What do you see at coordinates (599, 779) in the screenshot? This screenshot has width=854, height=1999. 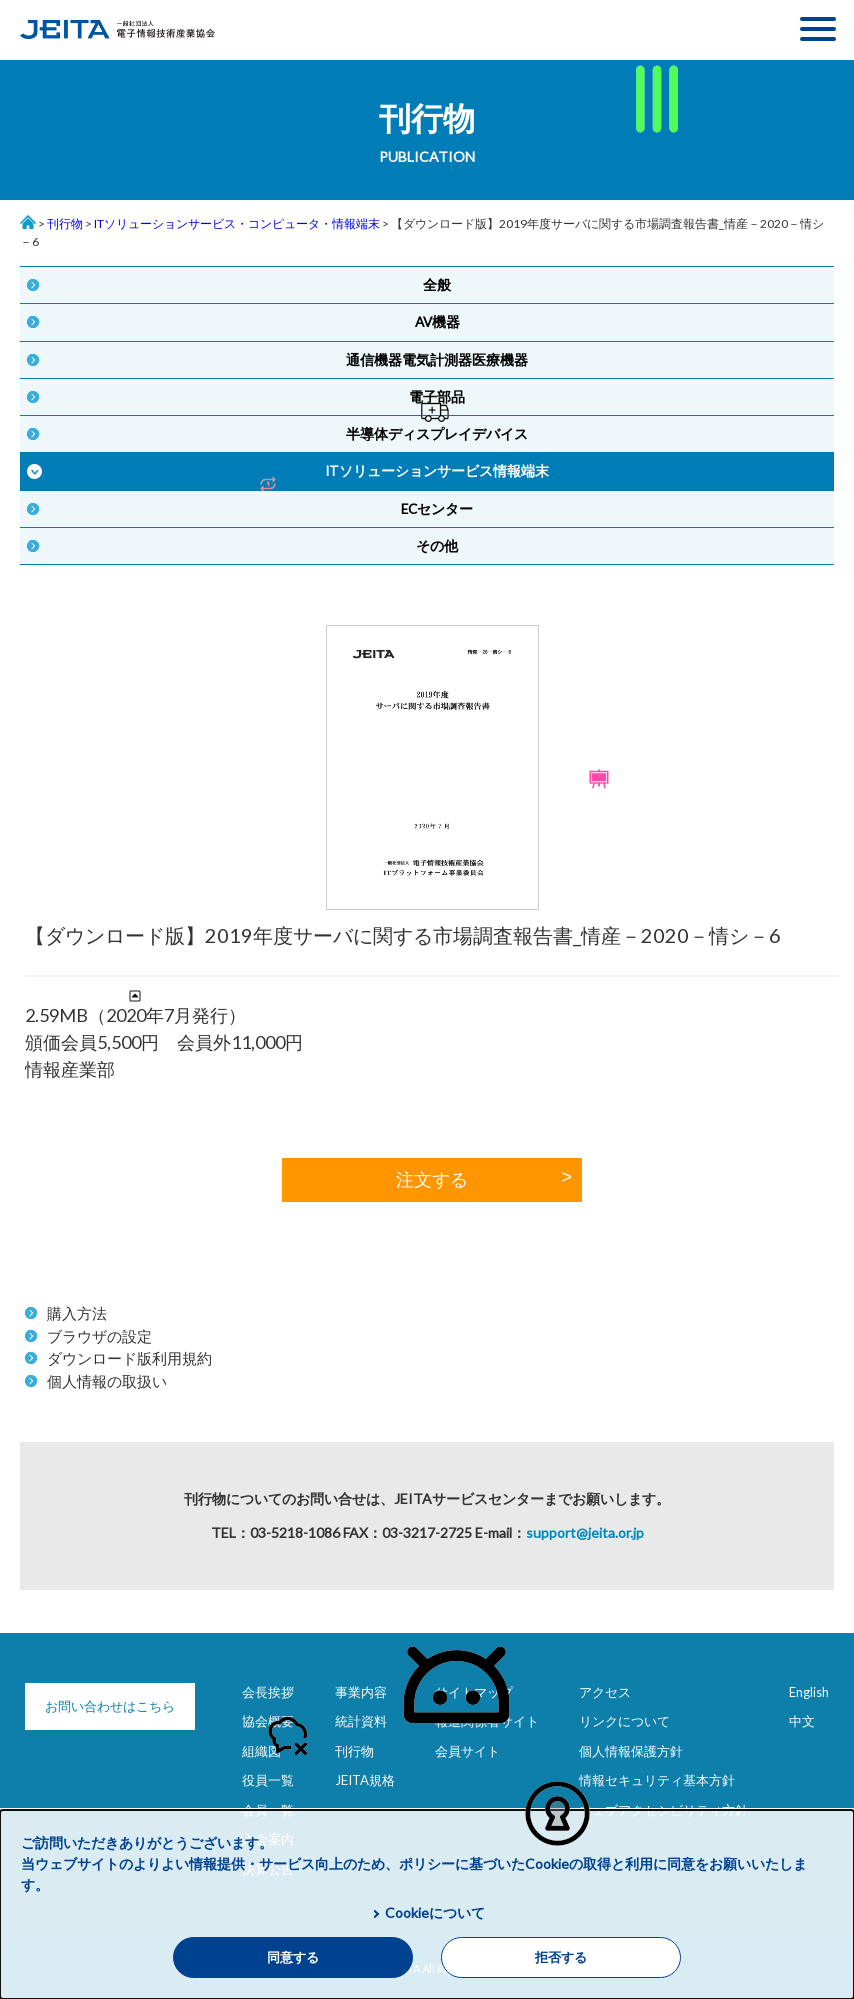 I see `open presentation or slideshow mode` at bounding box center [599, 779].